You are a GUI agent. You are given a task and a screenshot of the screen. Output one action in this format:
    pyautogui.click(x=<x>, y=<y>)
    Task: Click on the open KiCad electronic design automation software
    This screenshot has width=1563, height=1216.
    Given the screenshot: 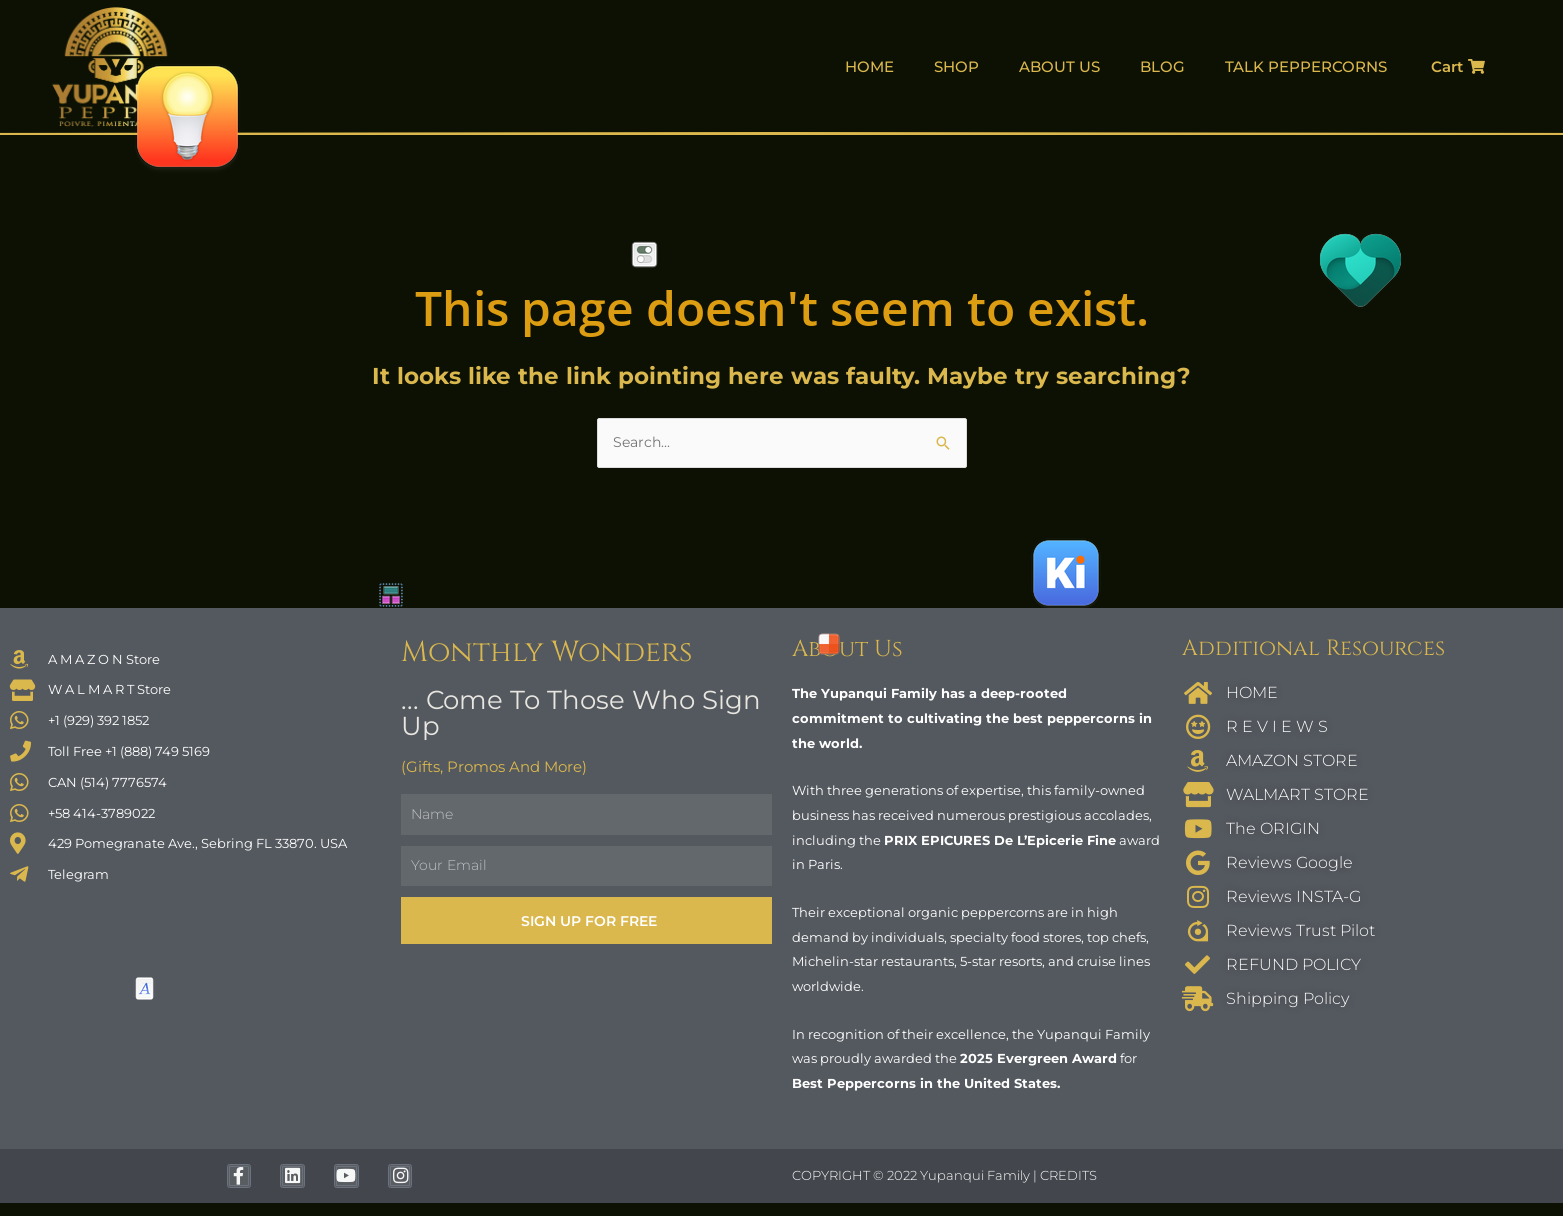 What is the action you would take?
    pyautogui.click(x=1066, y=573)
    